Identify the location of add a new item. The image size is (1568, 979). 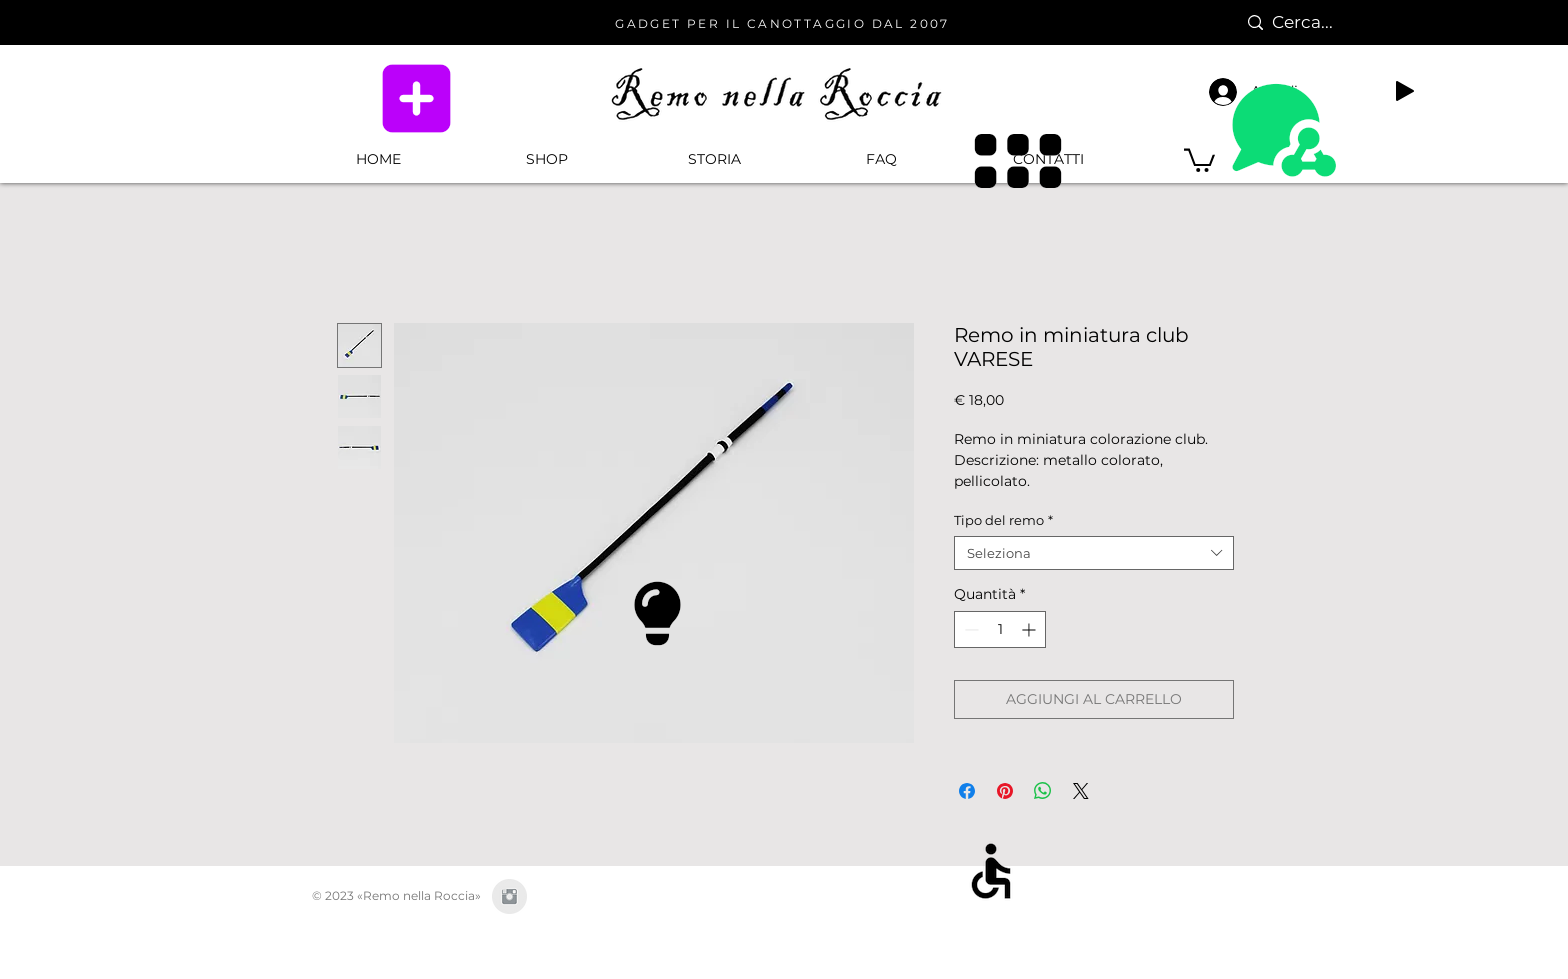
(416, 98).